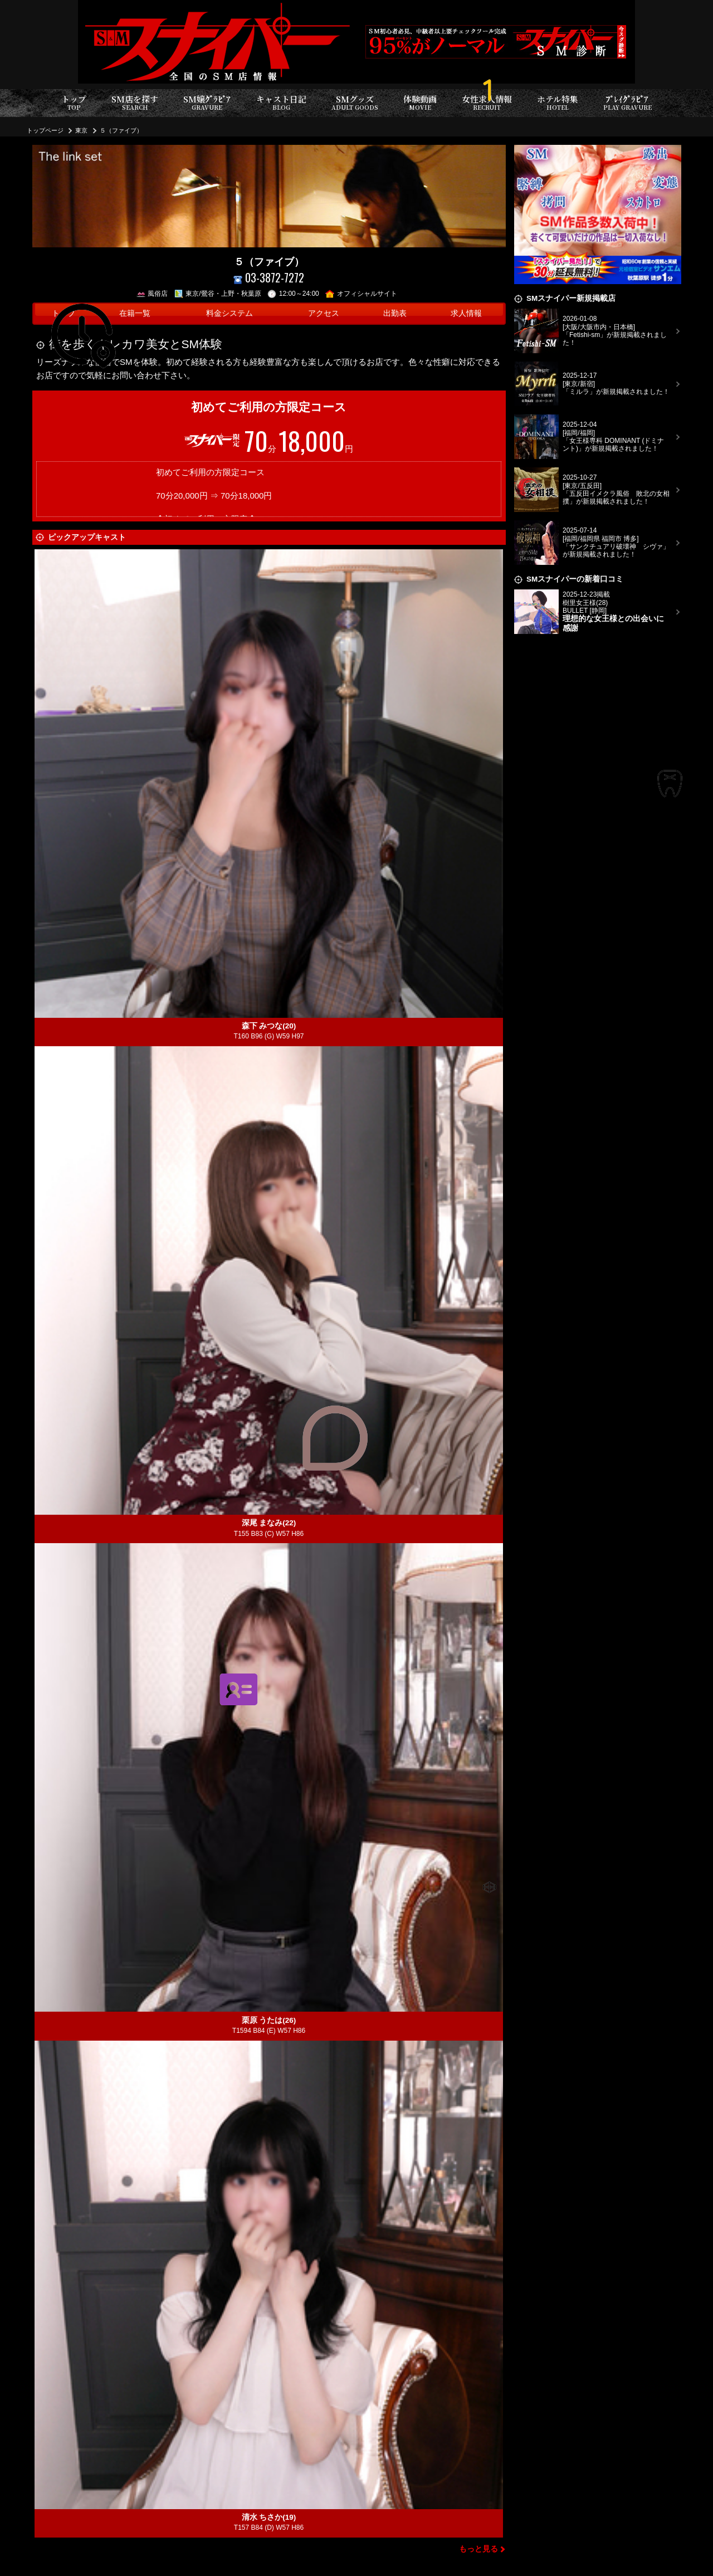  I want to click on open codepen profile or projects, so click(489, 1887).